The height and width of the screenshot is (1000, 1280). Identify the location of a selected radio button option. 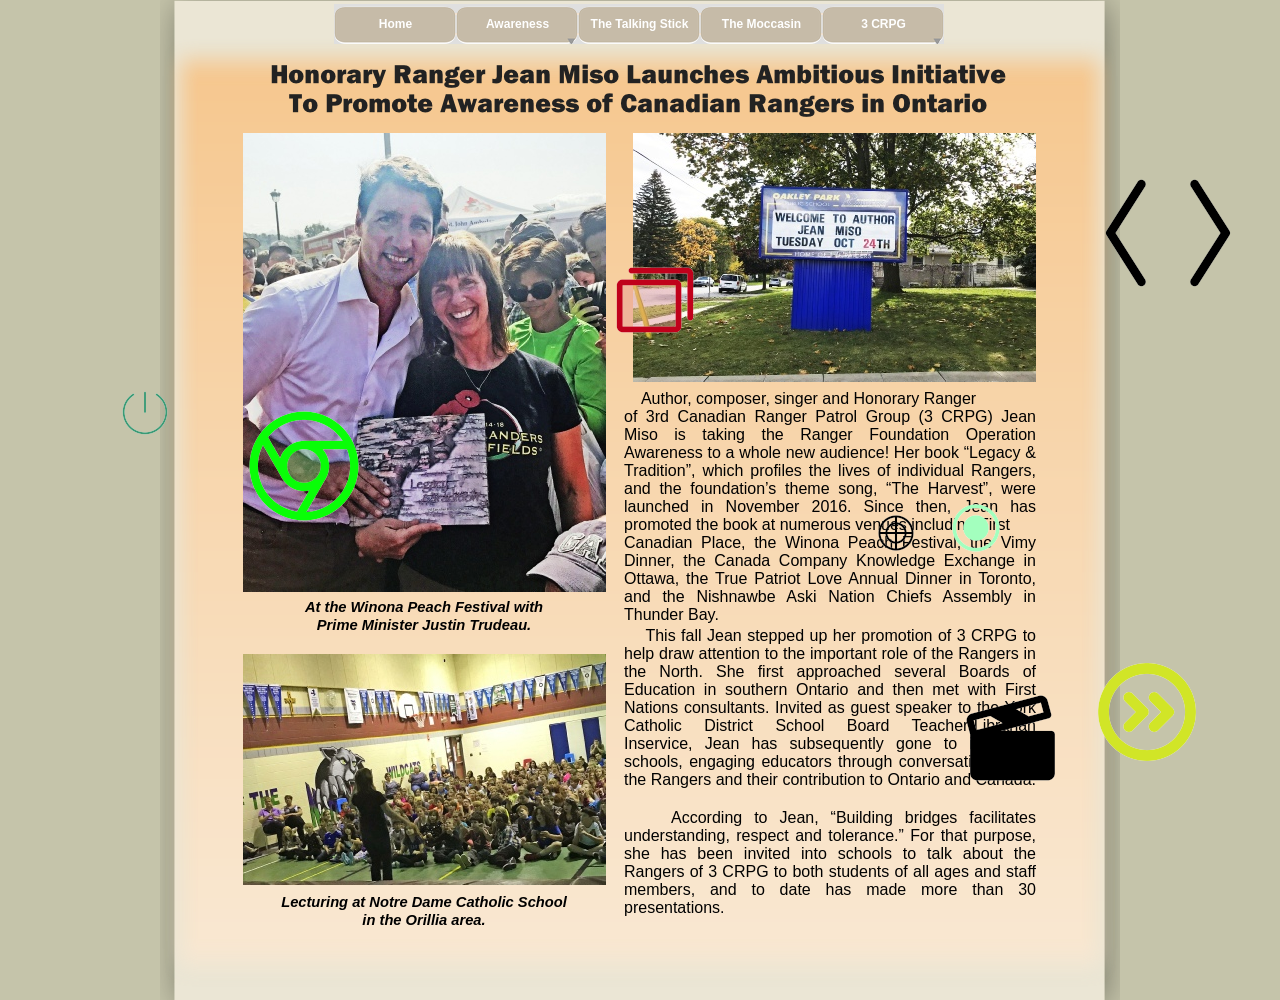
(976, 528).